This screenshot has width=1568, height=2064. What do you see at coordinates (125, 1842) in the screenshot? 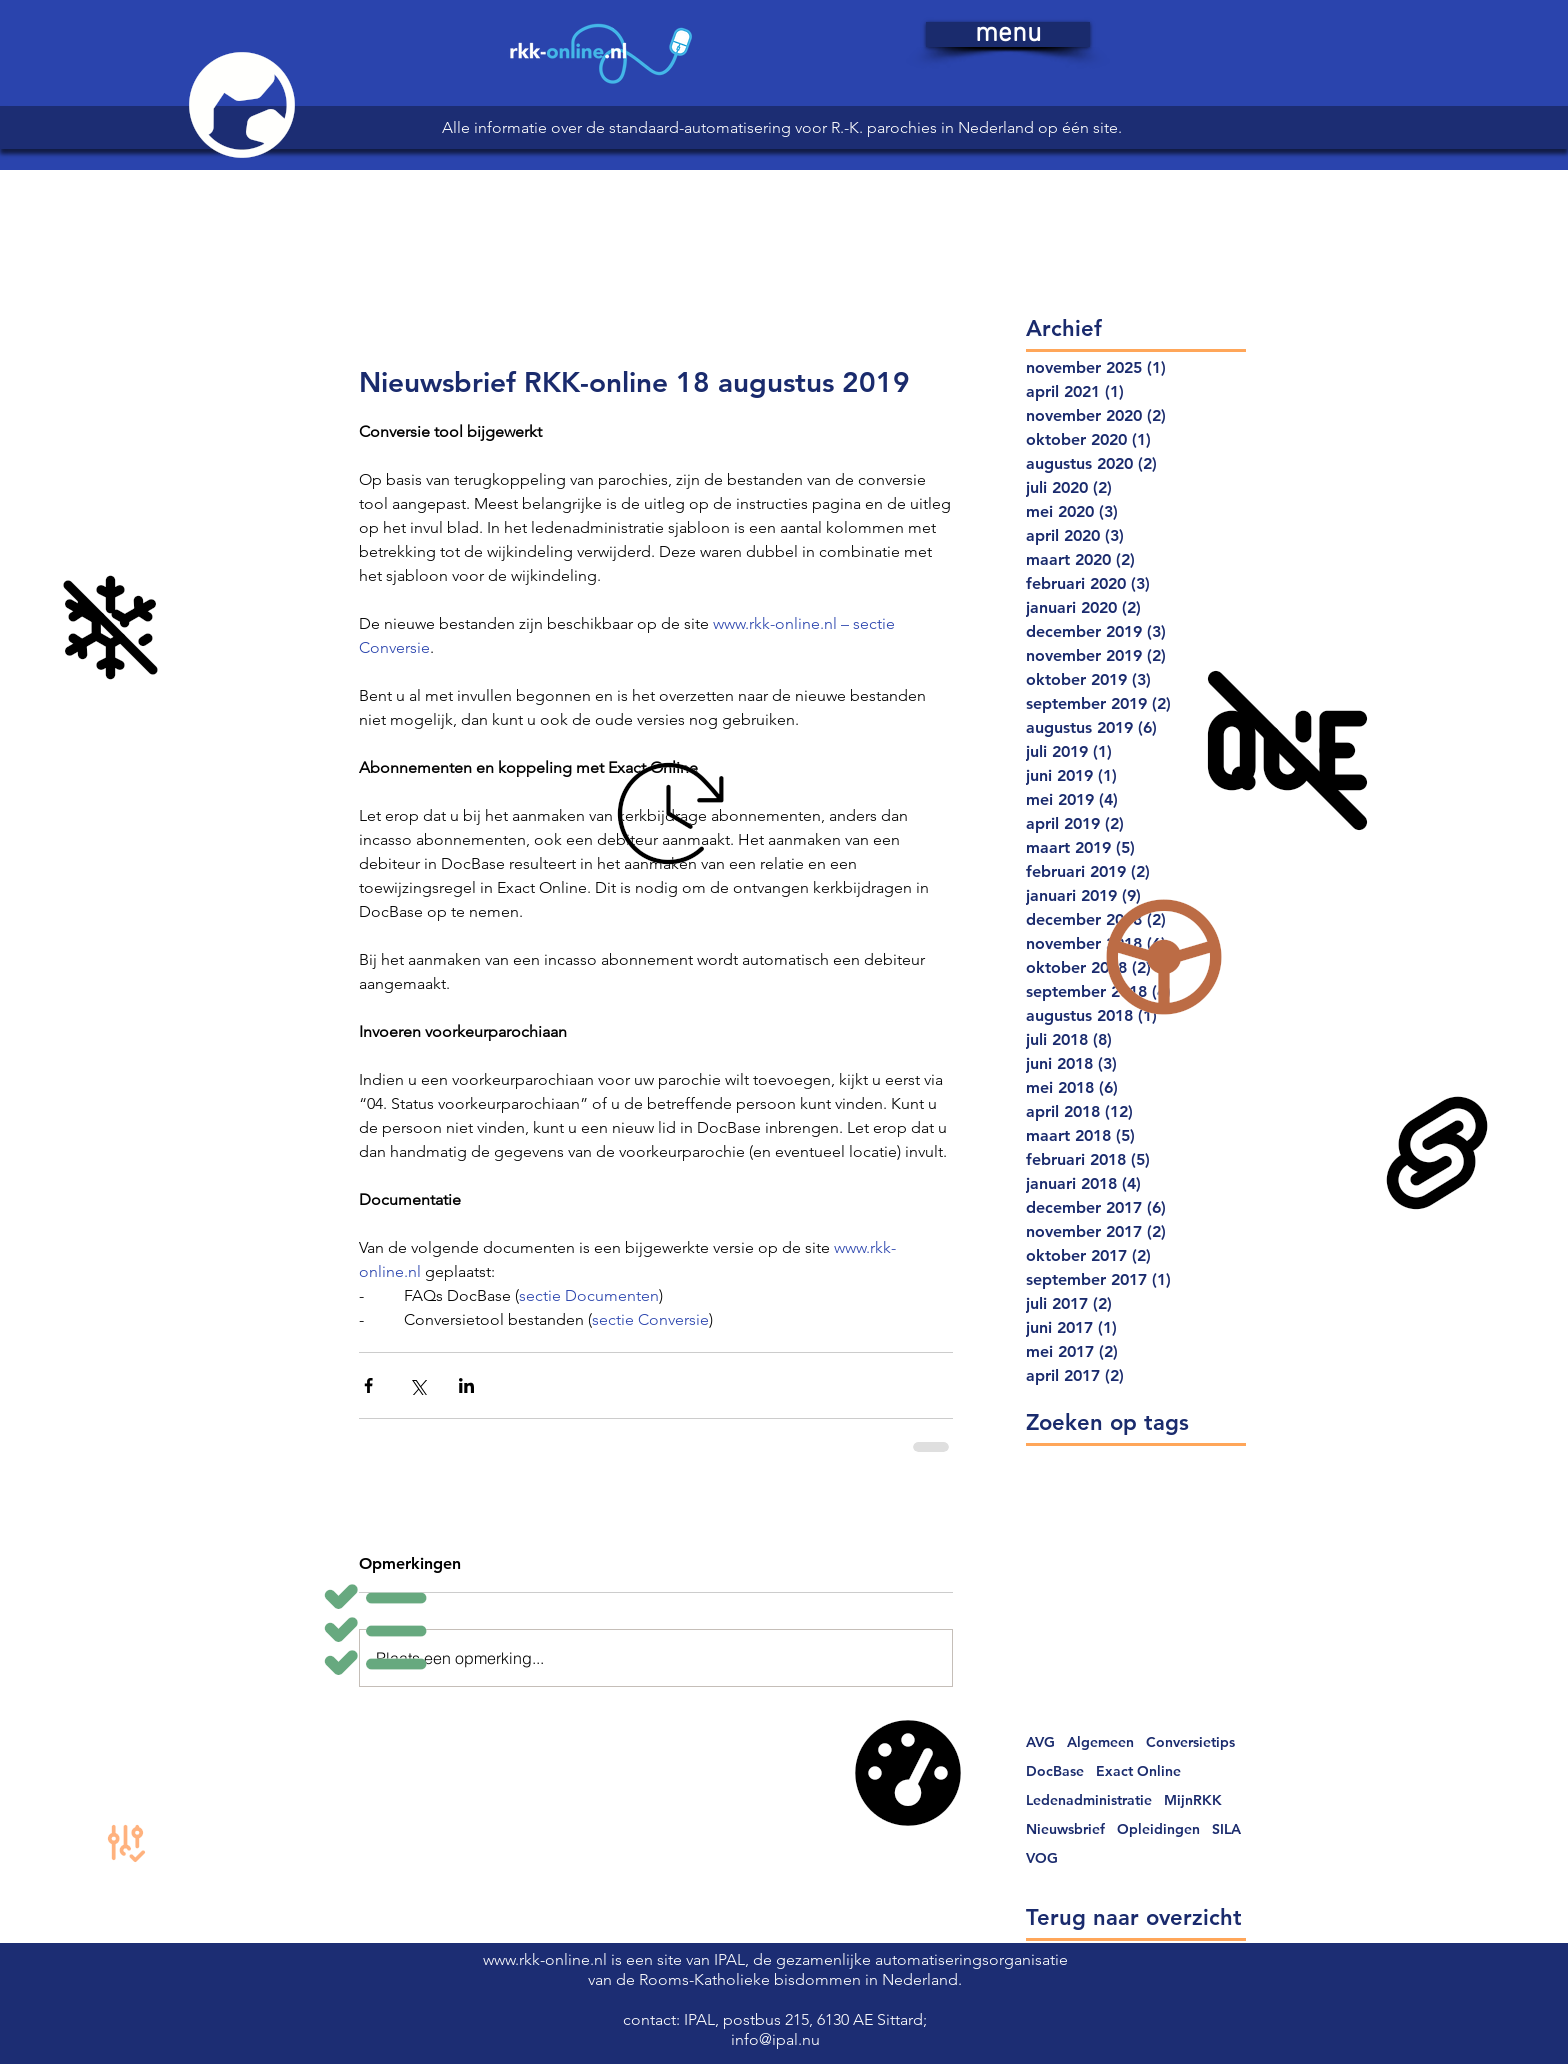
I see `settings saved successfully` at bounding box center [125, 1842].